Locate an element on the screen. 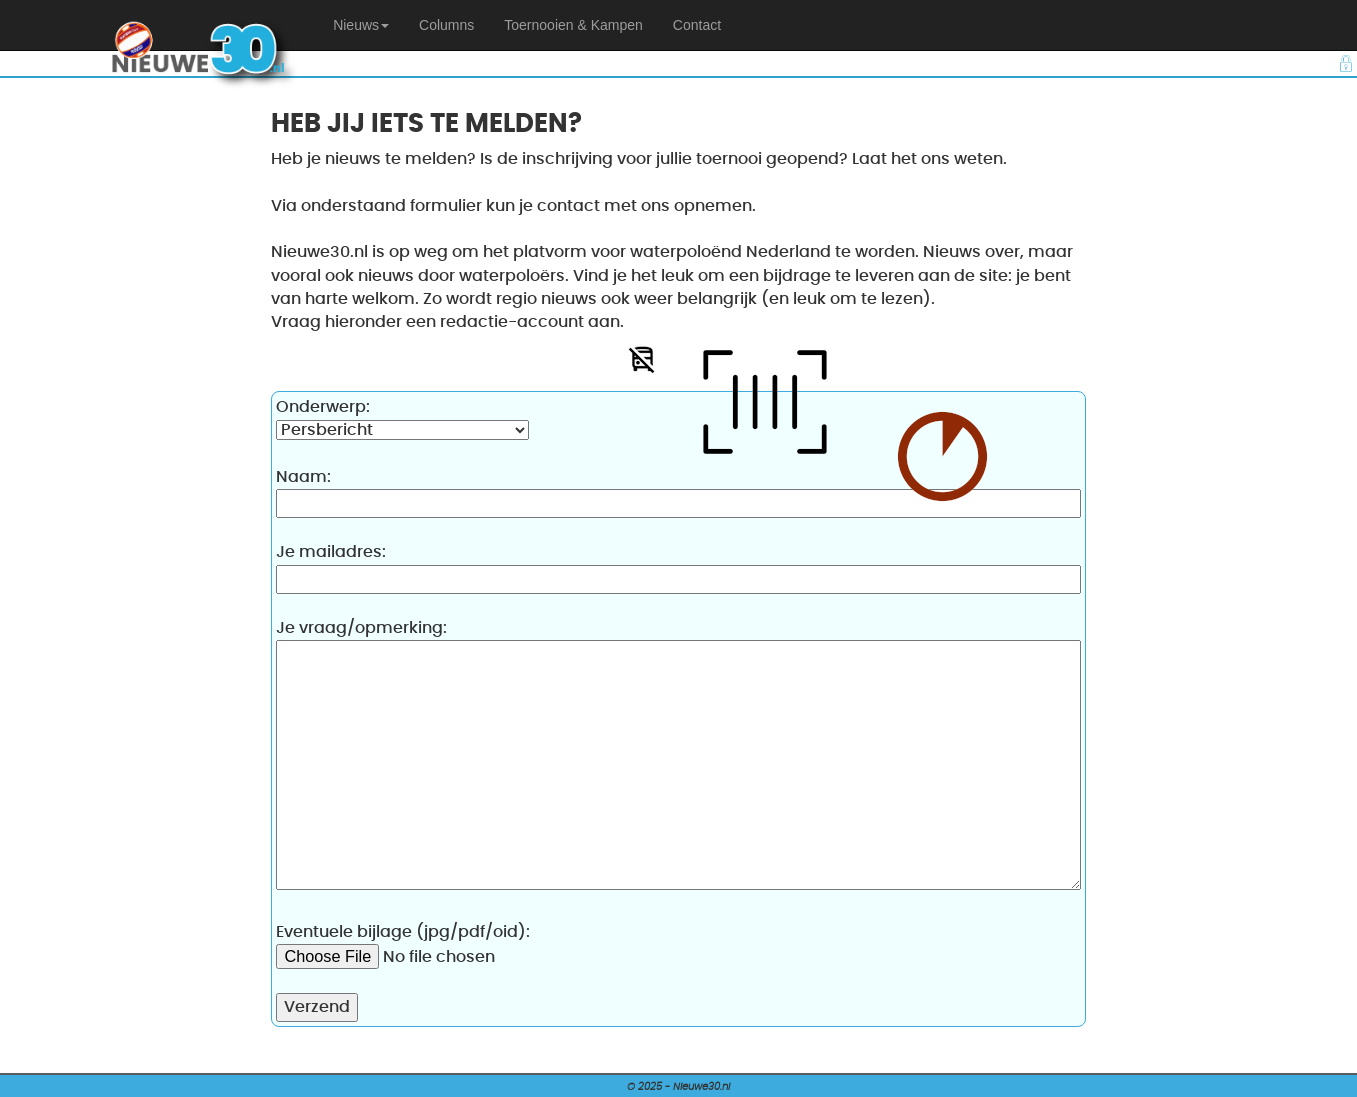 Image resolution: width=1357 pixels, height=1097 pixels. no transfer available at this stop is located at coordinates (642, 359).